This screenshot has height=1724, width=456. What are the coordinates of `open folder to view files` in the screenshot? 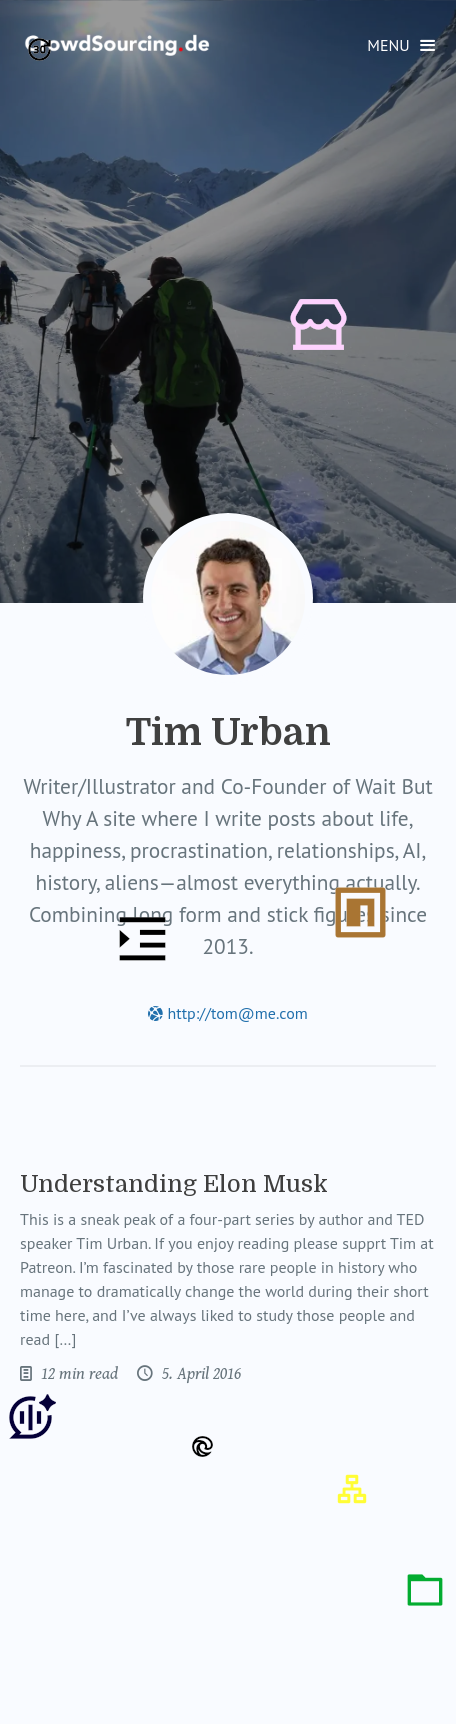 It's located at (425, 1590).